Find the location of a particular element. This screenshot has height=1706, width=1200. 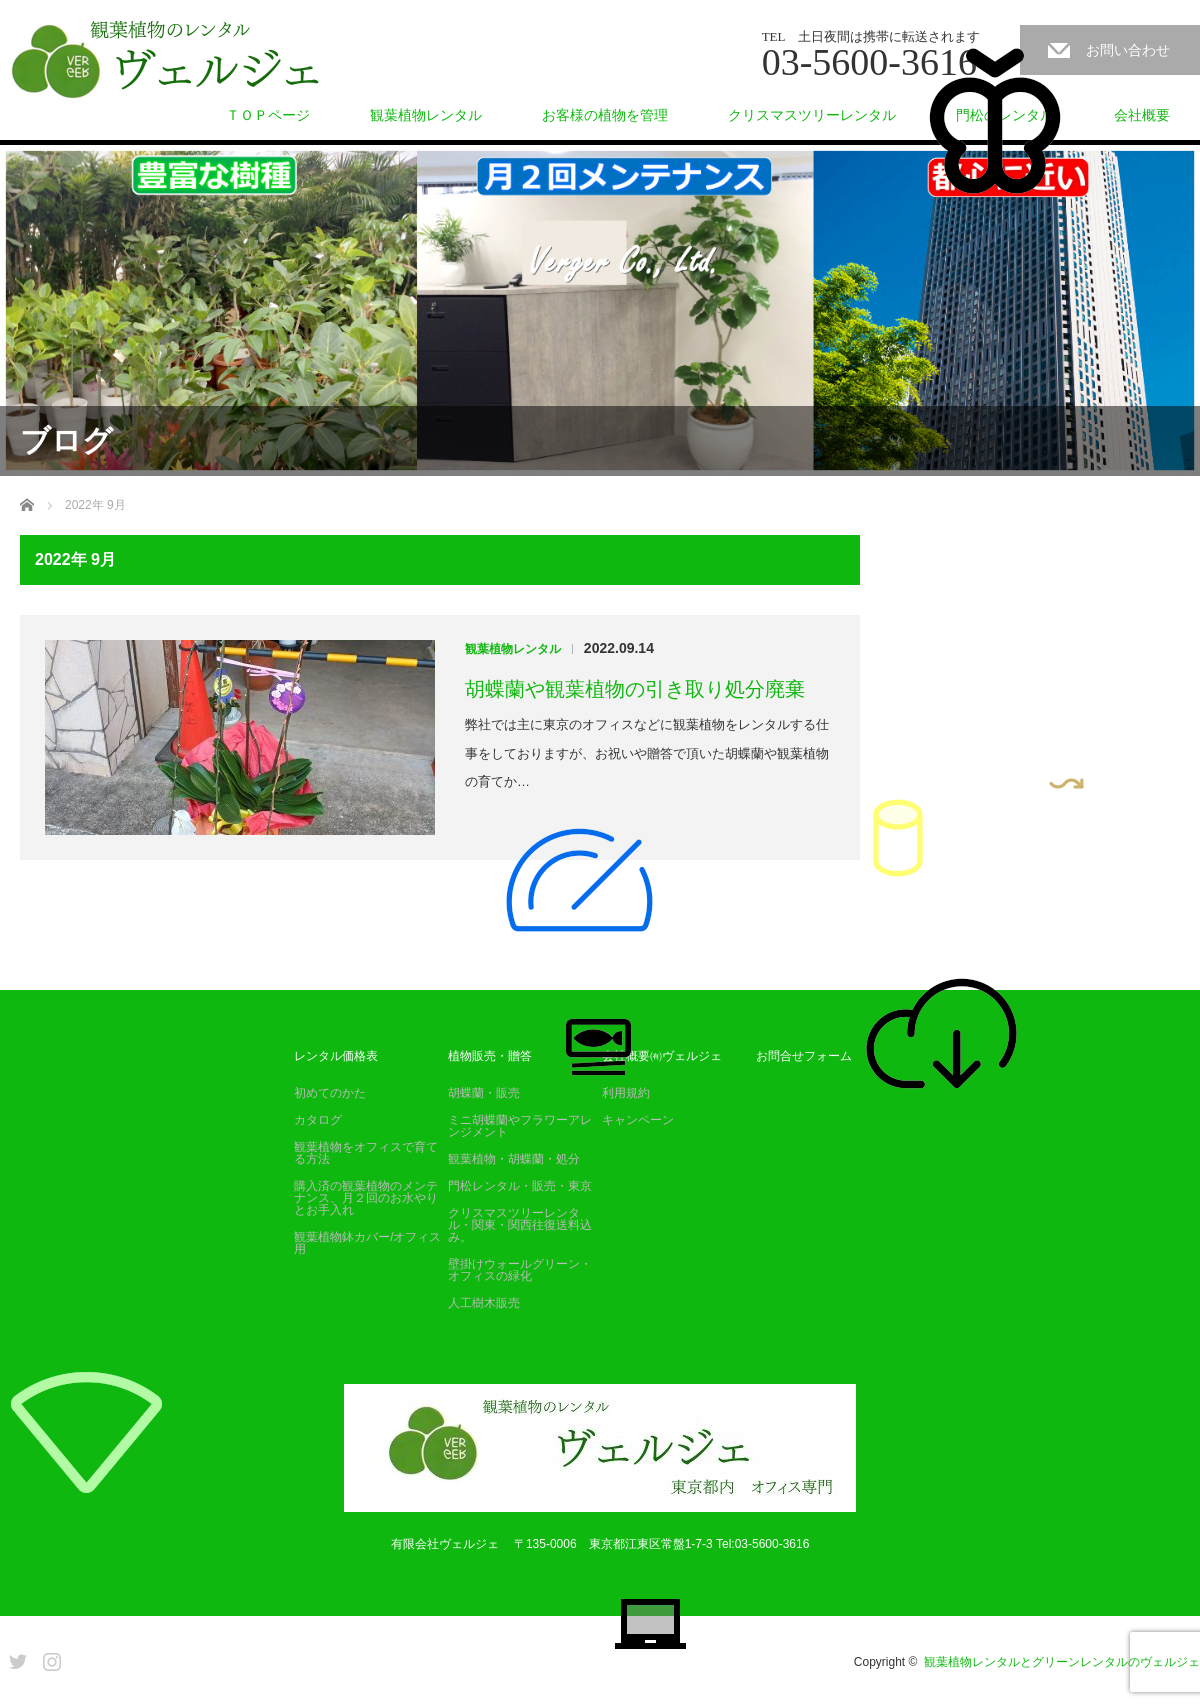

indicates a flowing or wave-like transition downward is located at coordinates (1066, 783).